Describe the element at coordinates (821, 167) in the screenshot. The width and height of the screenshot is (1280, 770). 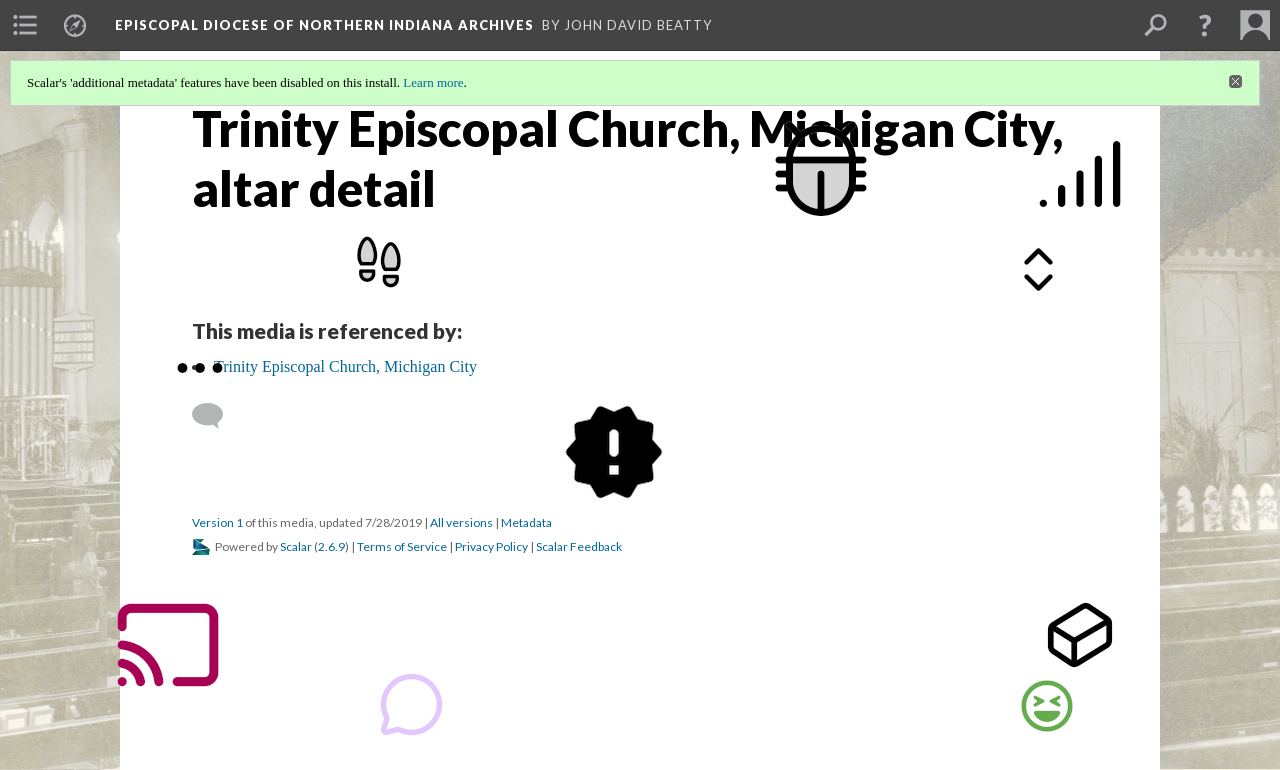
I see `report a bug or issue` at that location.